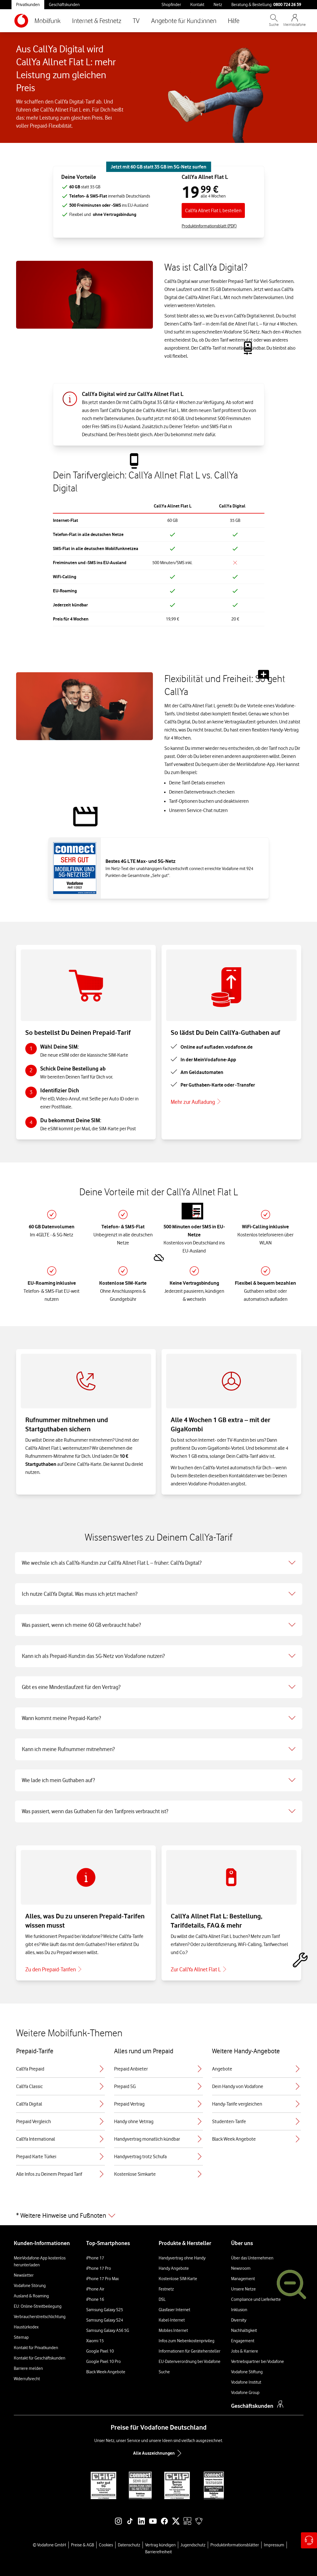 This screenshot has width=317, height=2576. Describe the element at coordinates (248, 348) in the screenshot. I see `switch to front-facing camera` at that location.